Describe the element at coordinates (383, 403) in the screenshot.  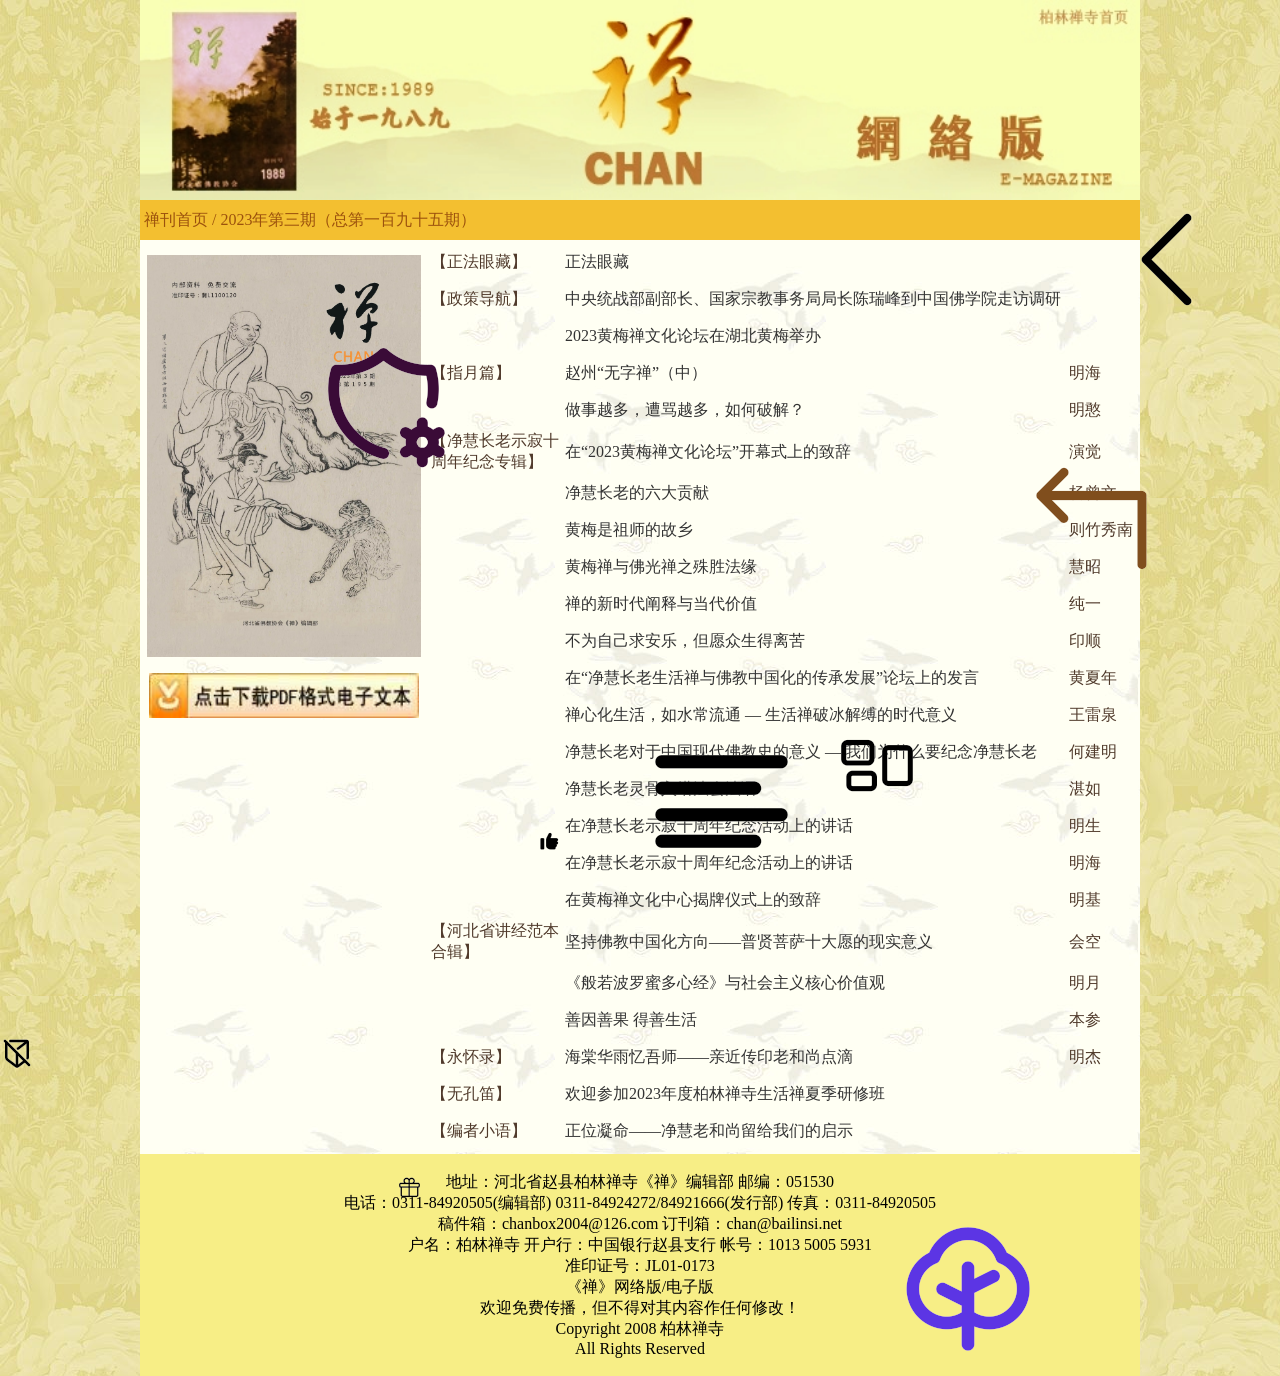
I see `access security settings` at that location.